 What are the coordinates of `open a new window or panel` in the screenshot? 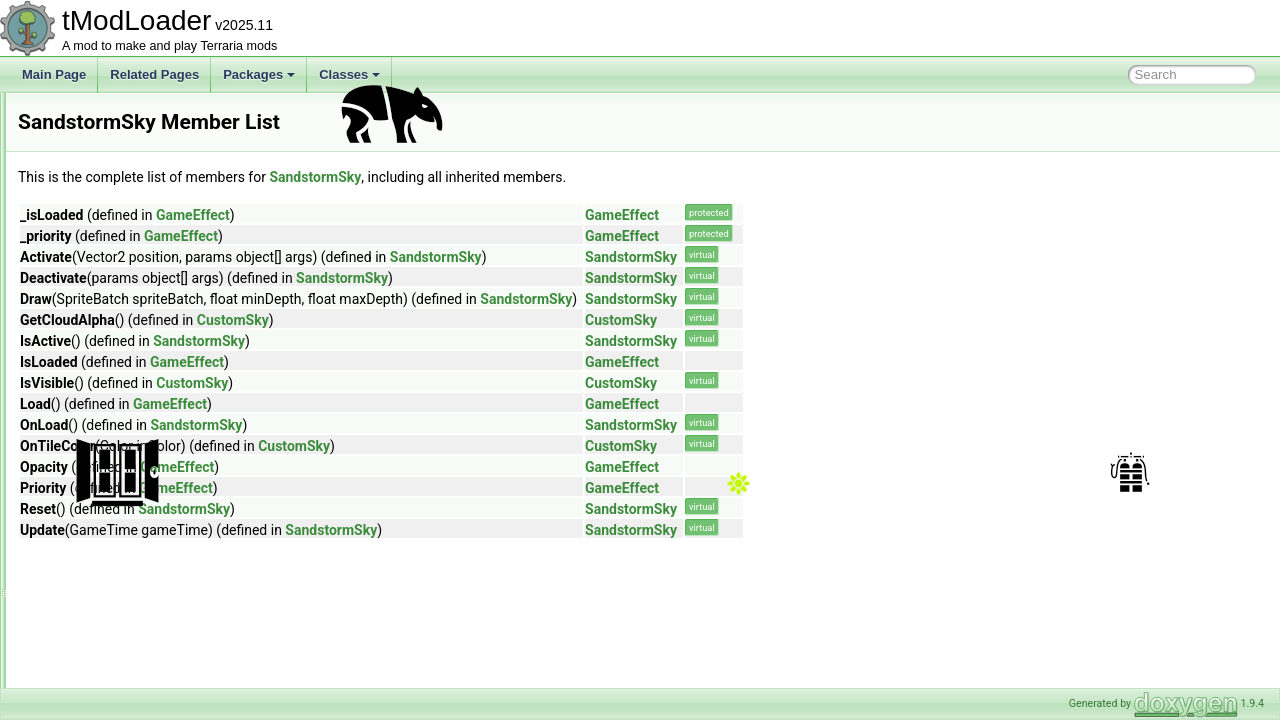 It's located at (117, 472).